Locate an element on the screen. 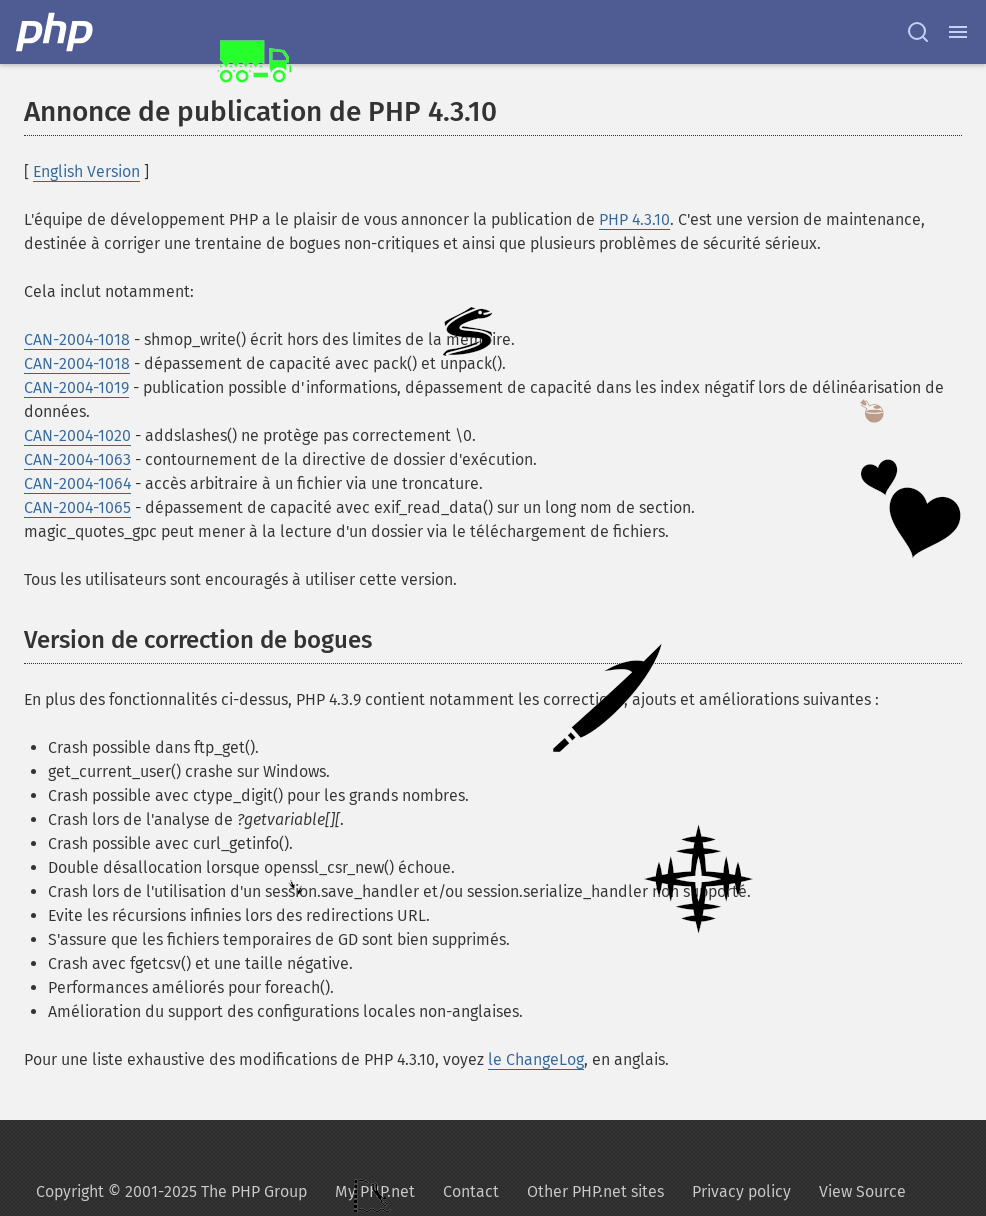 The height and width of the screenshot is (1216, 986). select glaive weapon in game inventory is located at coordinates (608, 697).